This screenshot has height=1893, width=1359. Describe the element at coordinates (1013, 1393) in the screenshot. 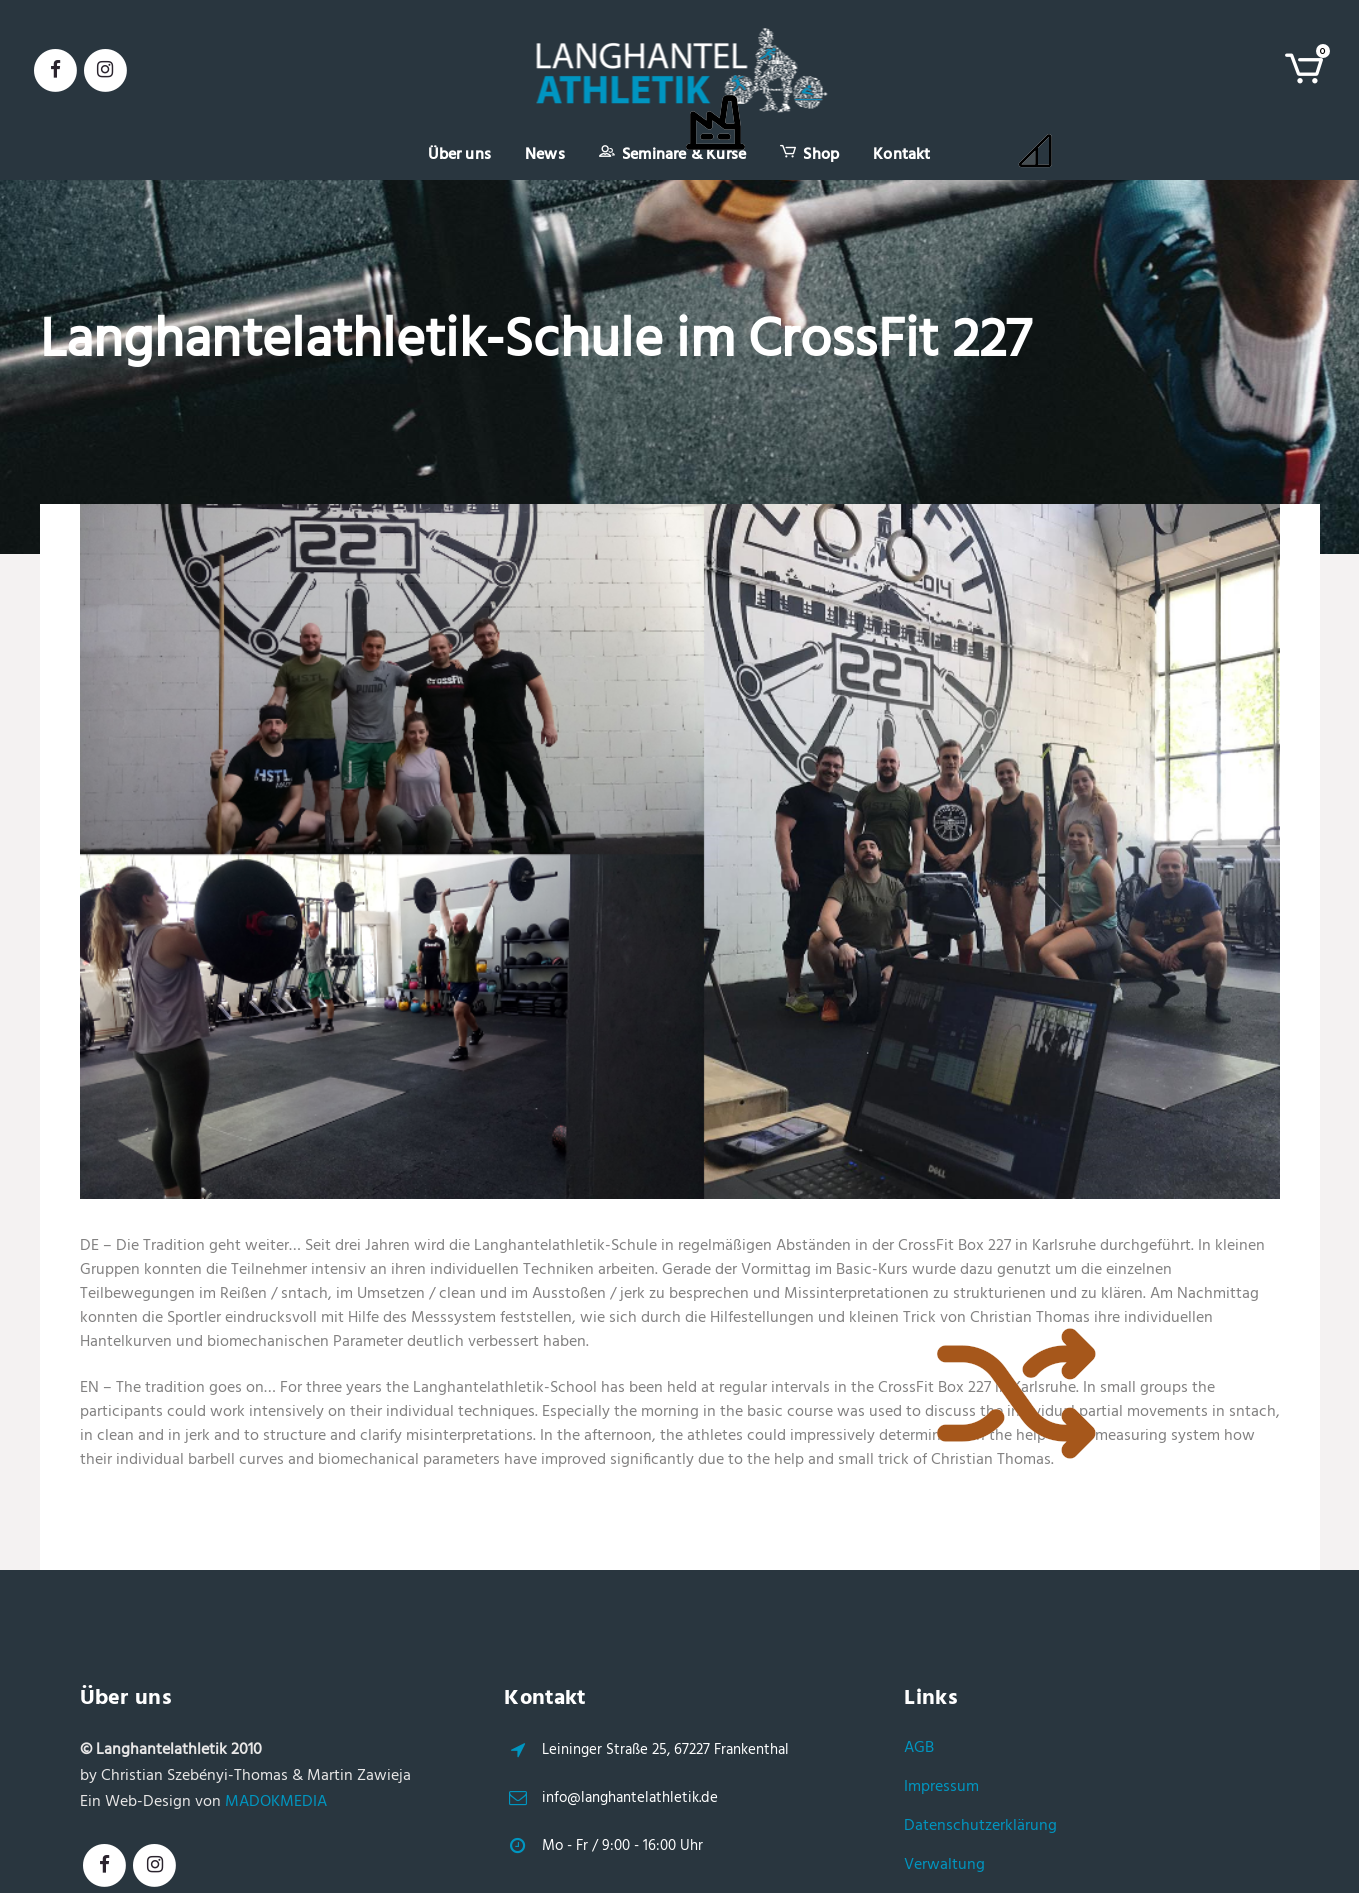

I see `shuffle playlist or queue order` at that location.